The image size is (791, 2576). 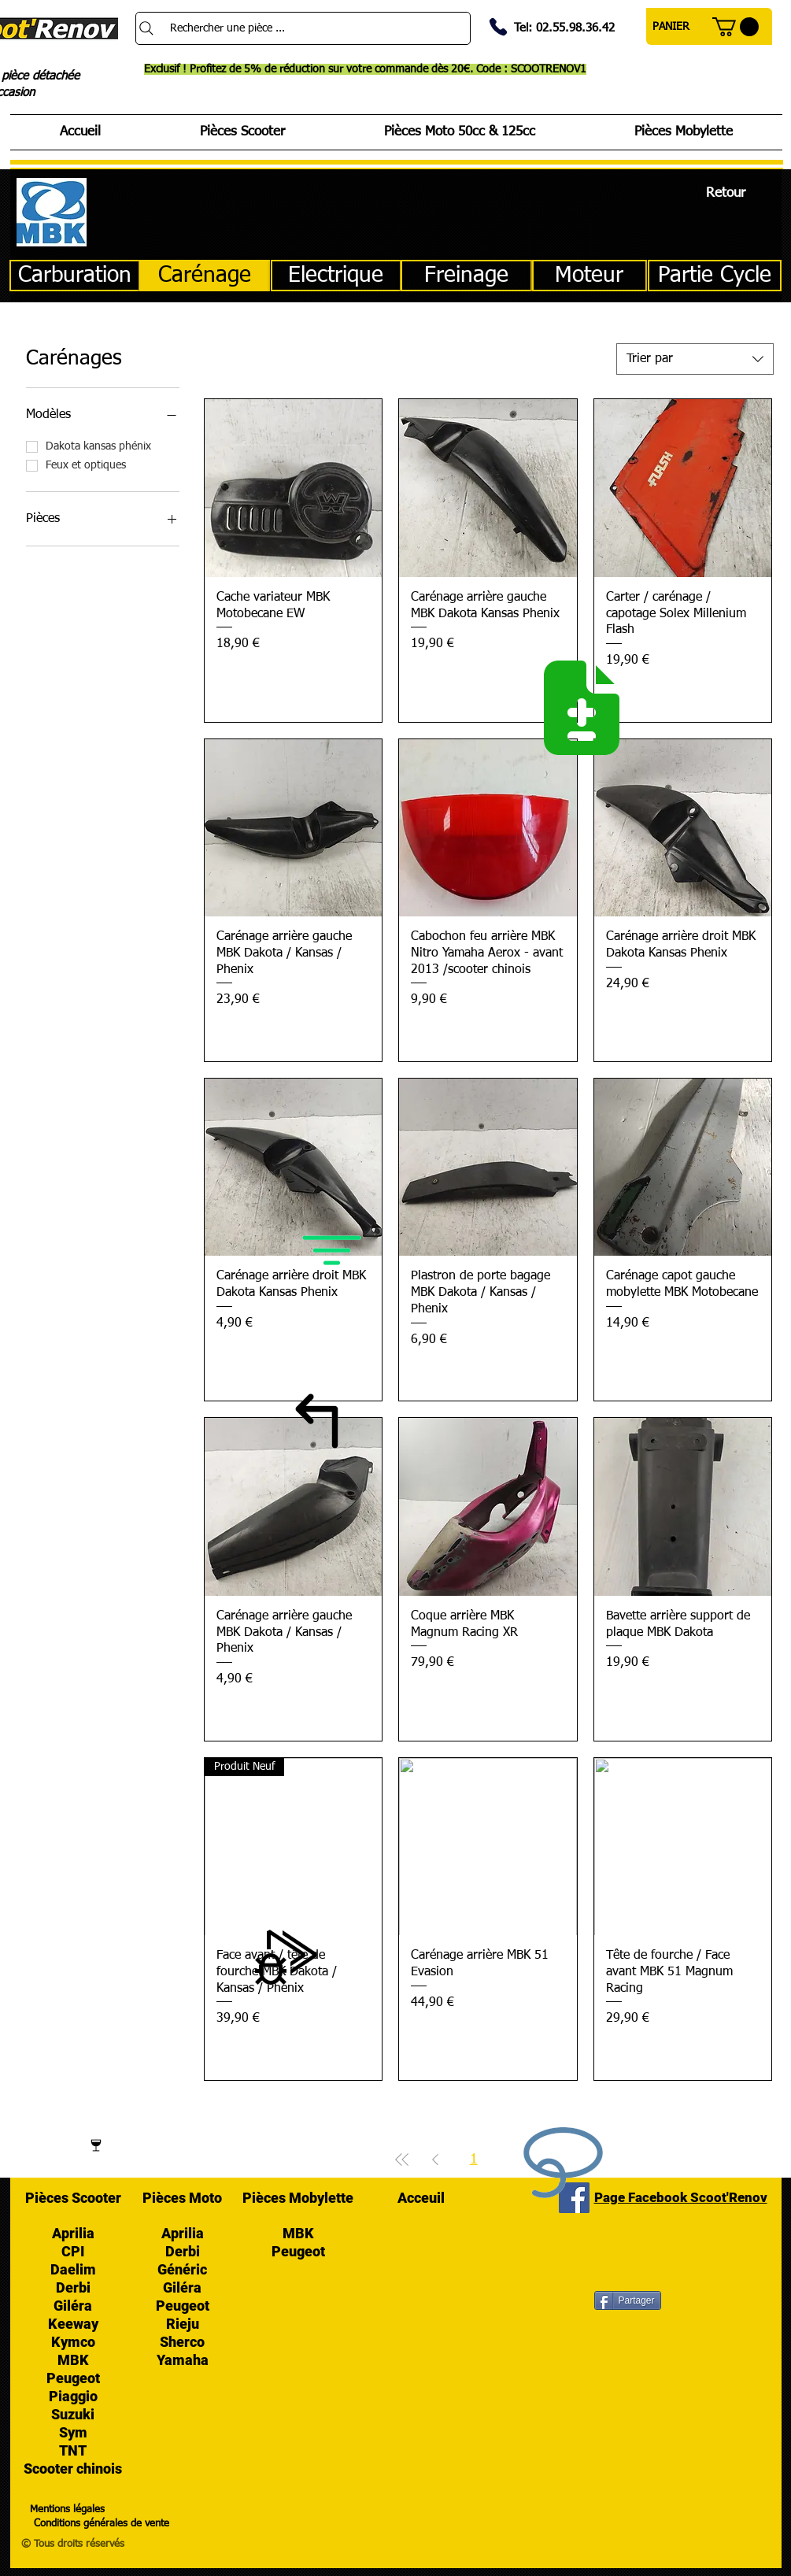 I want to click on undo or go back to previous action, so click(x=319, y=1421).